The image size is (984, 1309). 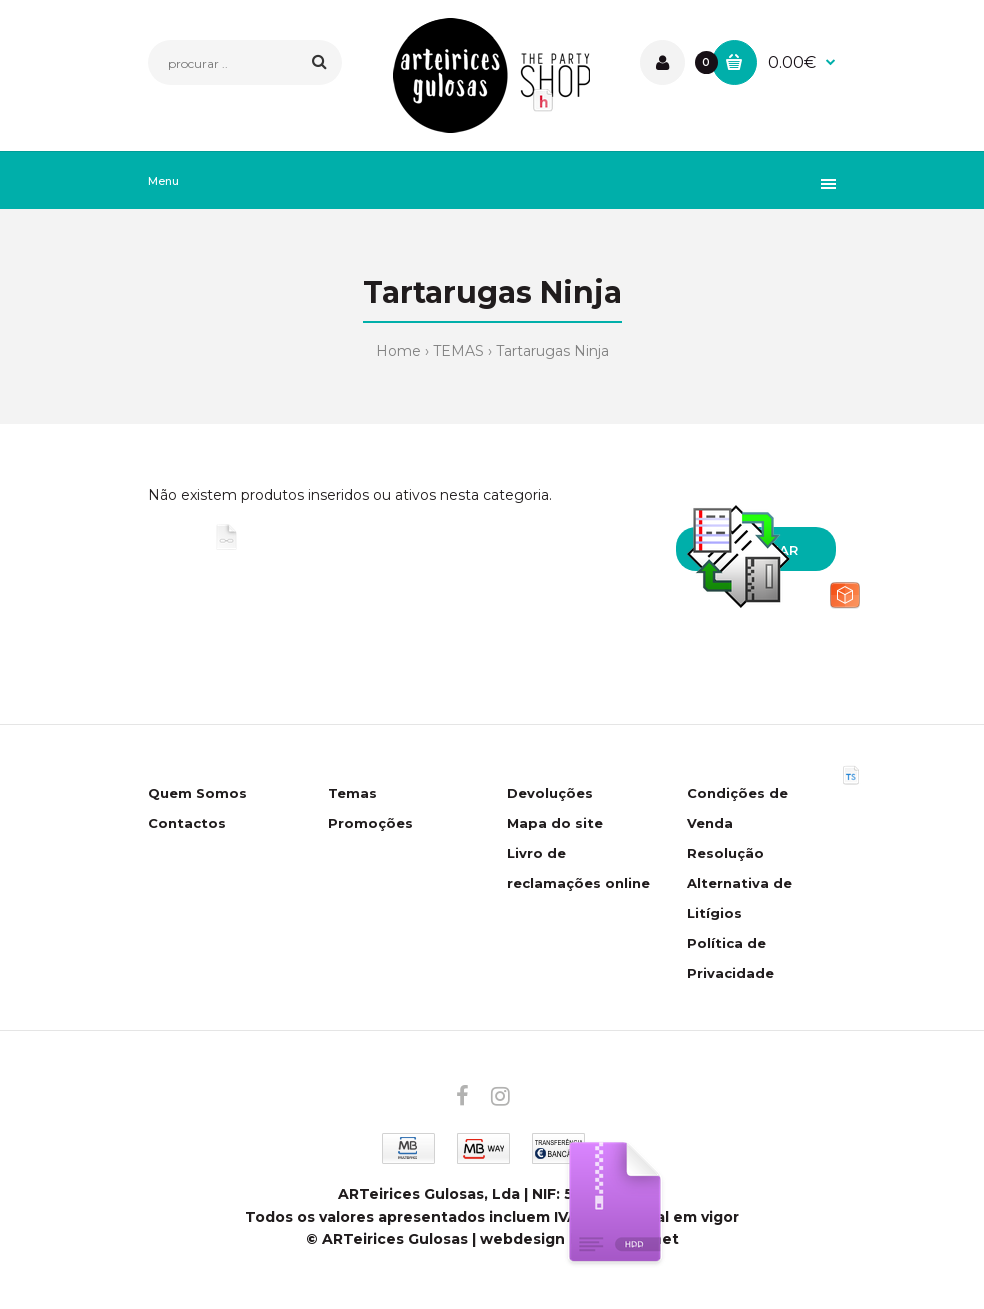 I want to click on convert between chinese text formats, so click(x=738, y=556).